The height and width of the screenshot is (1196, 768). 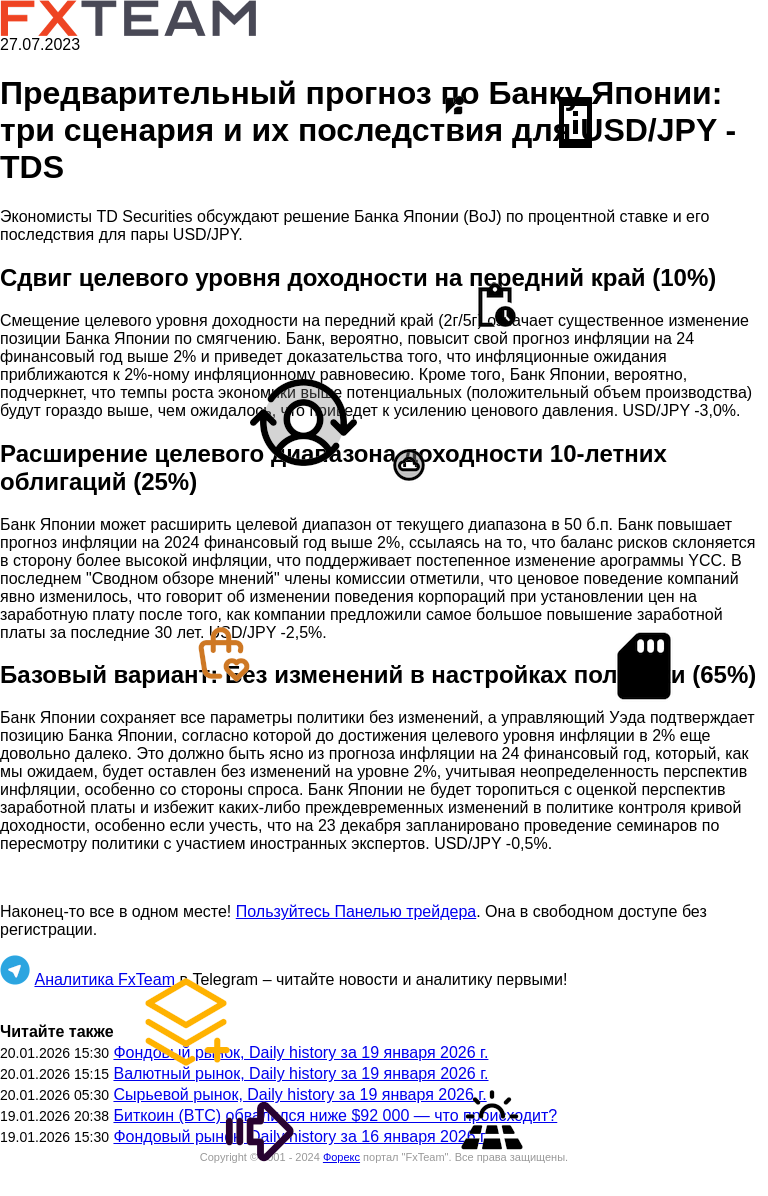 What do you see at coordinates (495, 306) in the screenshot?
I see `view pending tasks or actions` at bounding box center [495, 306].